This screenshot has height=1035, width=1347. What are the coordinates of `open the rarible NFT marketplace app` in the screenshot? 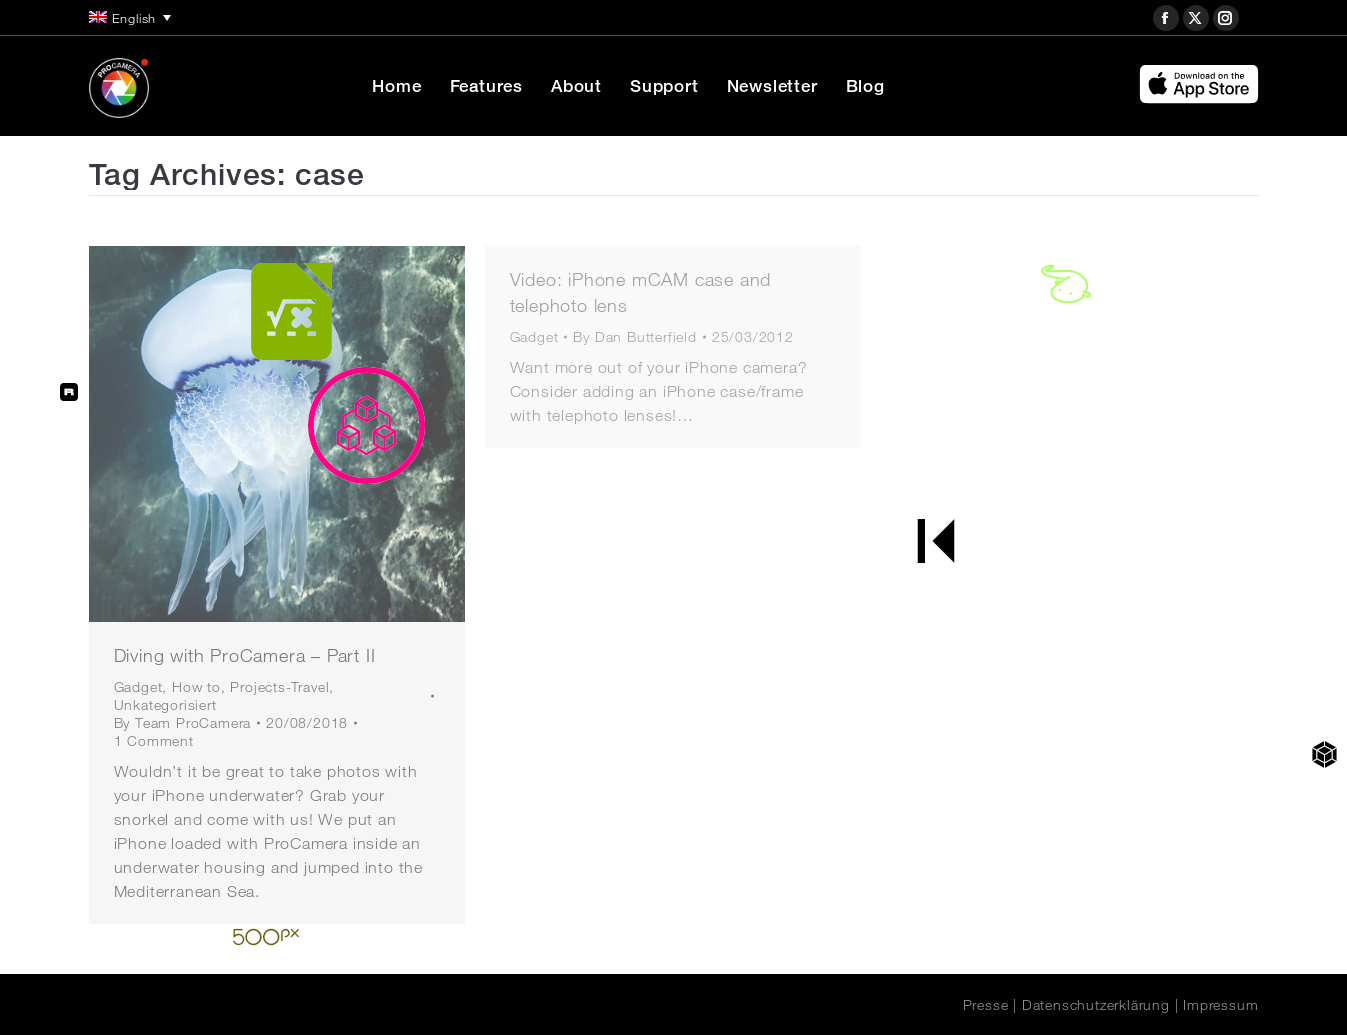 It's located at (69, 392).